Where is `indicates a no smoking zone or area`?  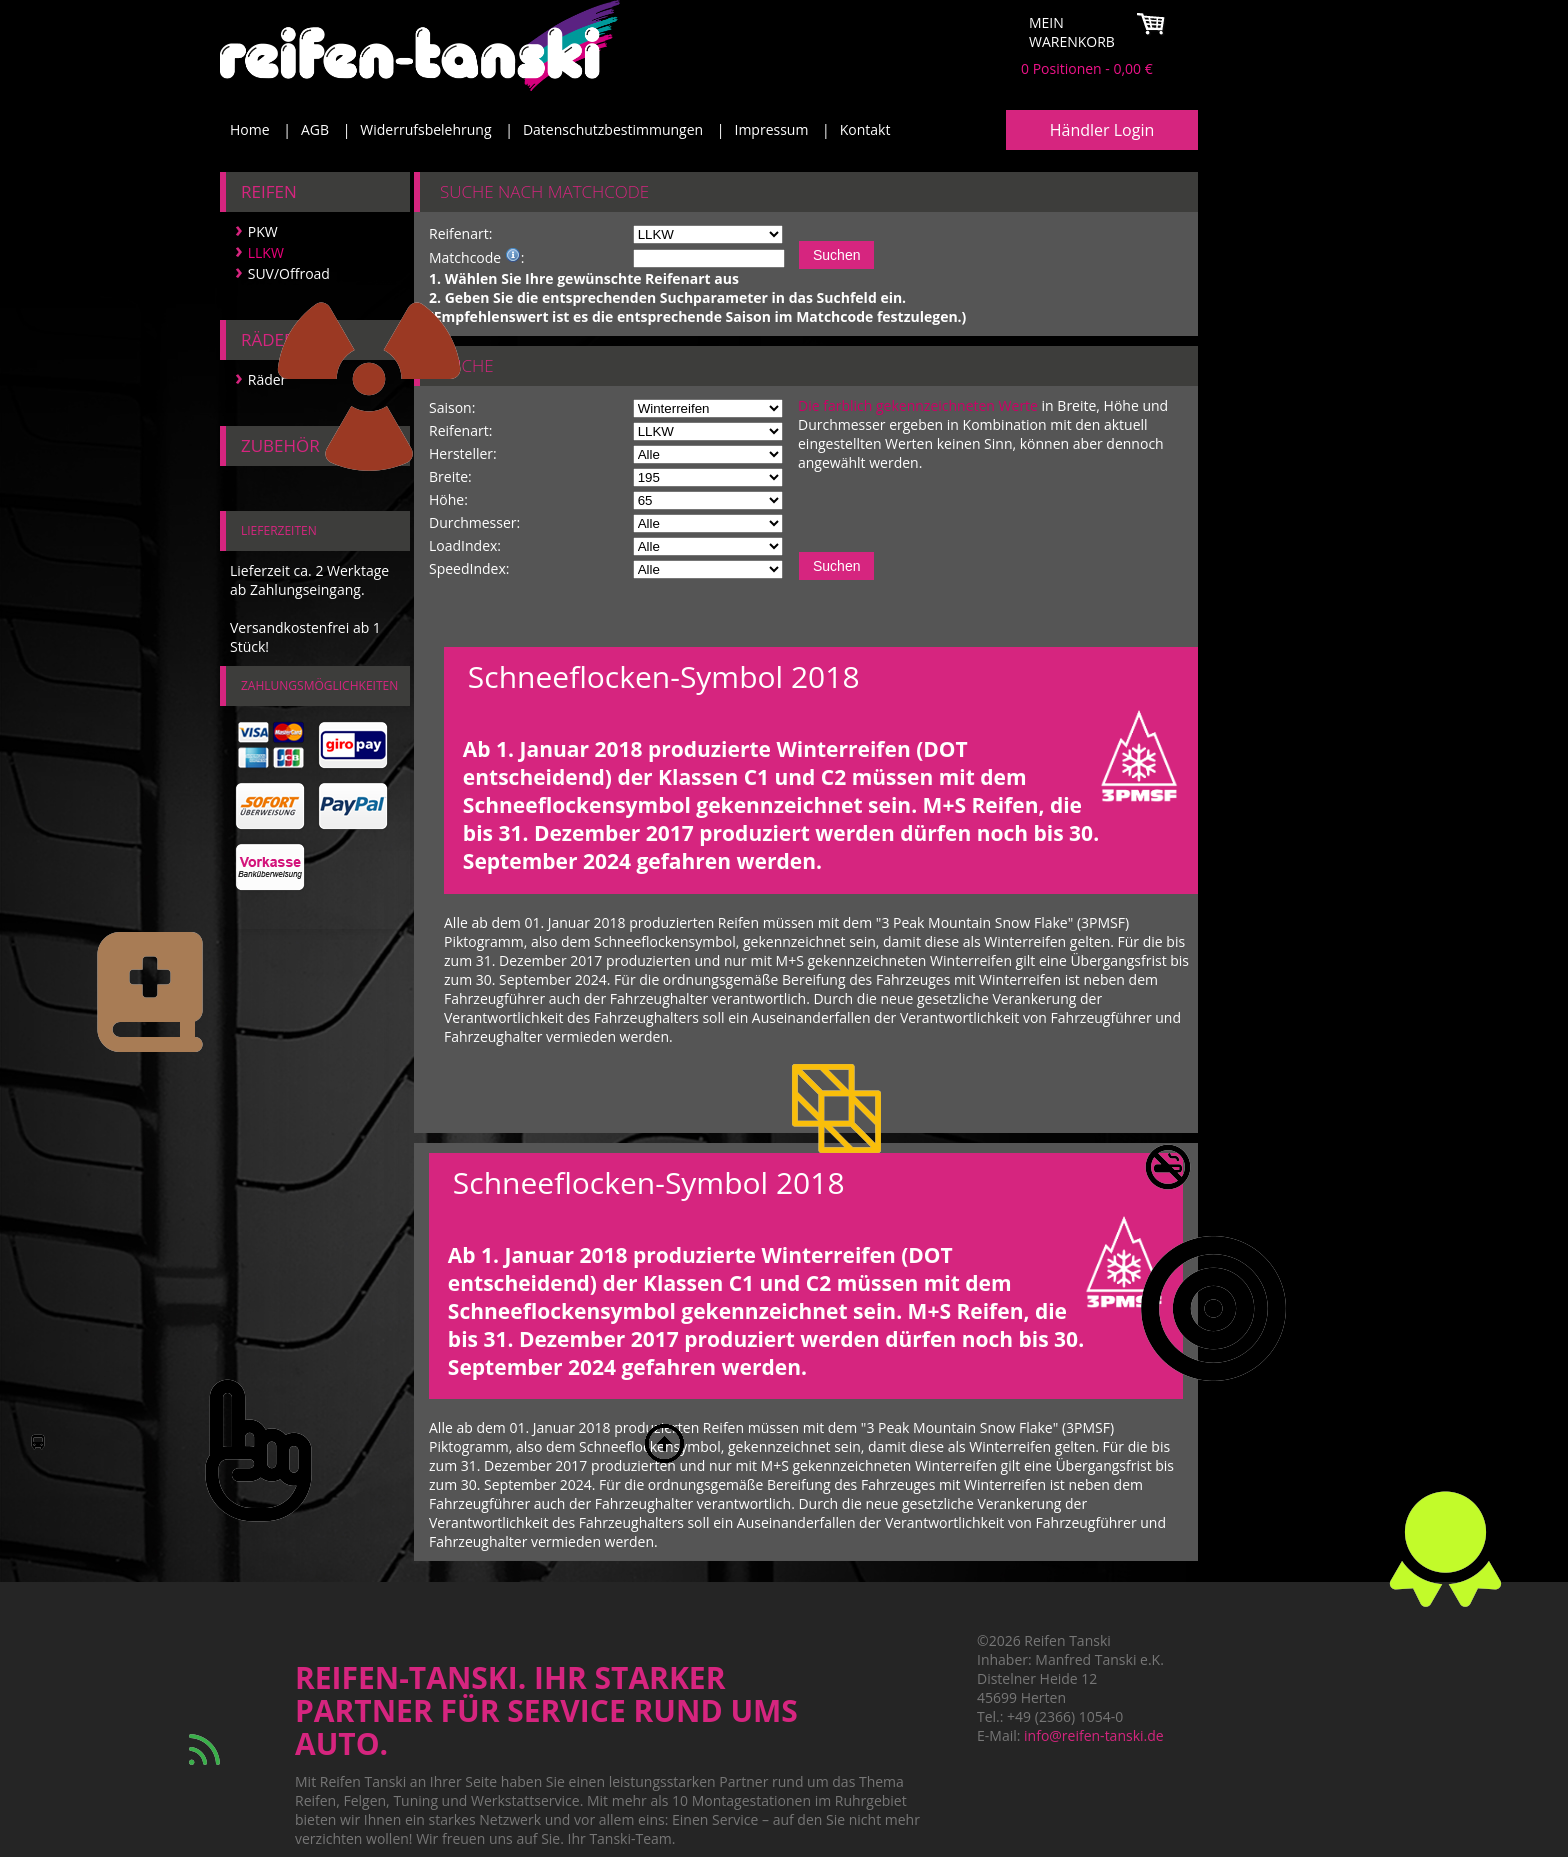 indicates a no smoking zone or area is located at coordinates (1168, 1167).